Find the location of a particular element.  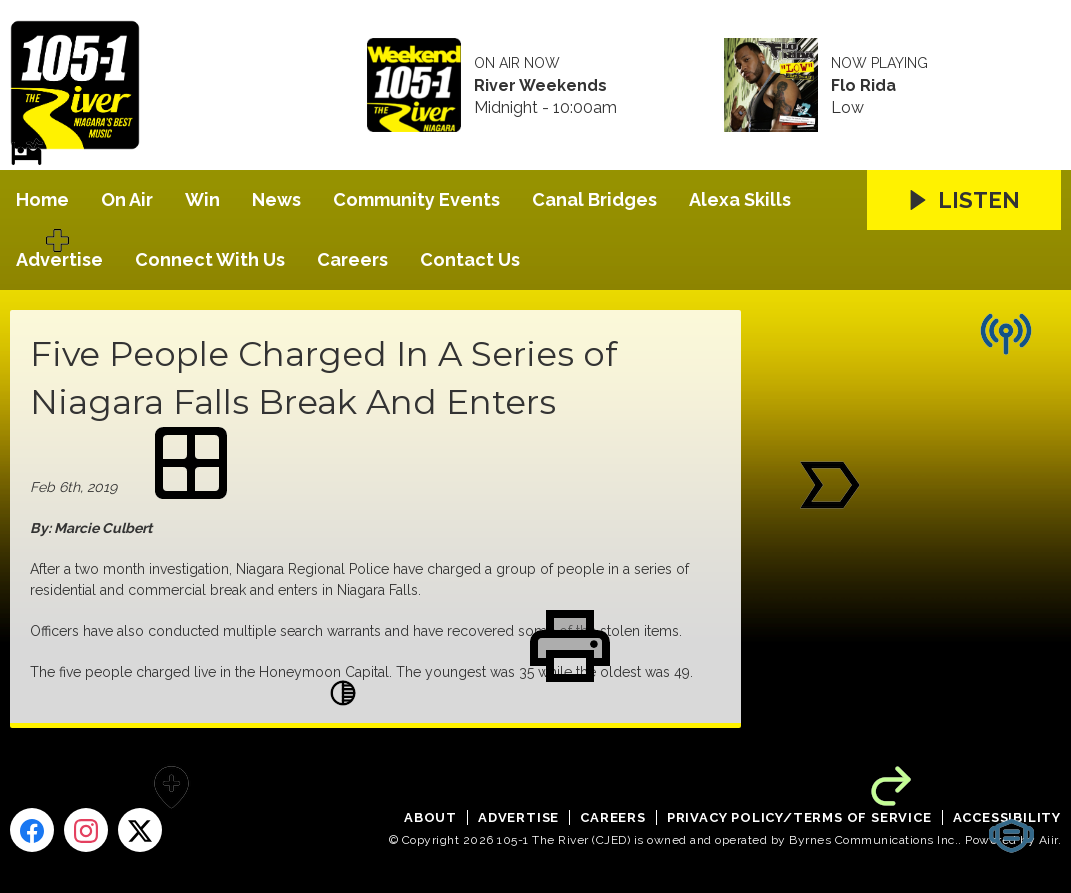

mark a message or item as important is located at coordinates (830, 485).